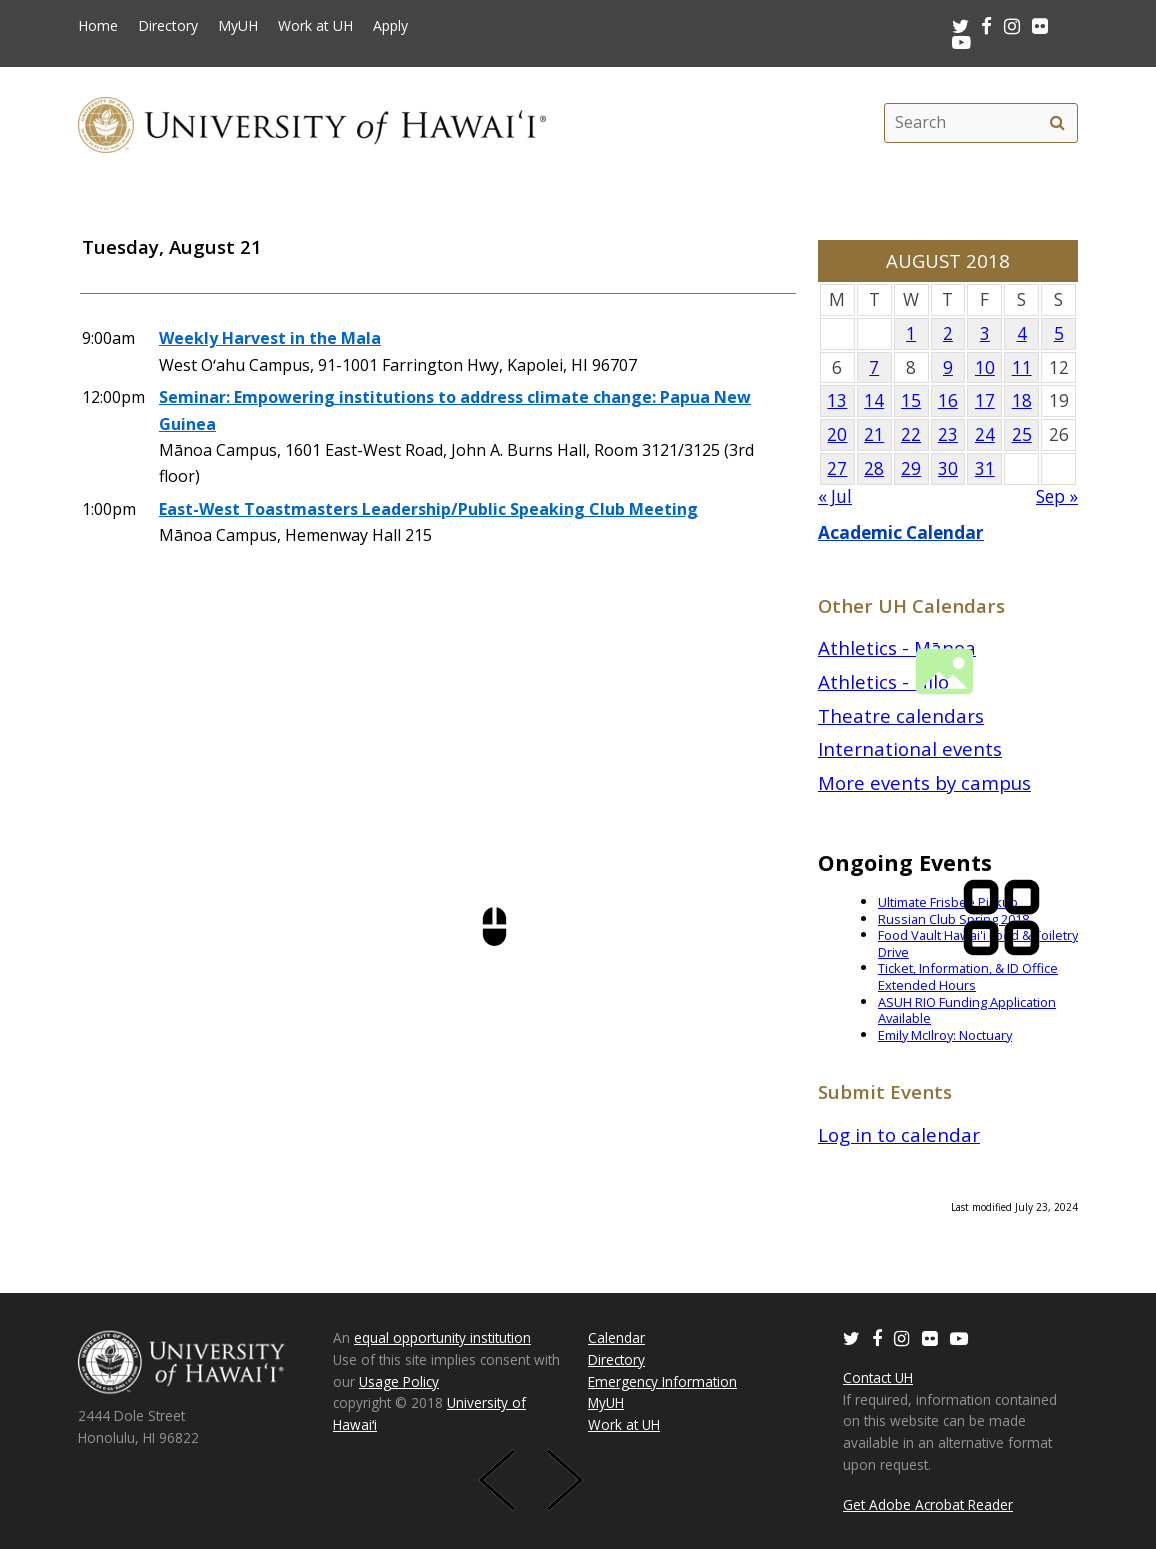  What do you see at coordinates (944, 671) in the screenshot?
I see `view photos or images` at bounding box center [944, 671].